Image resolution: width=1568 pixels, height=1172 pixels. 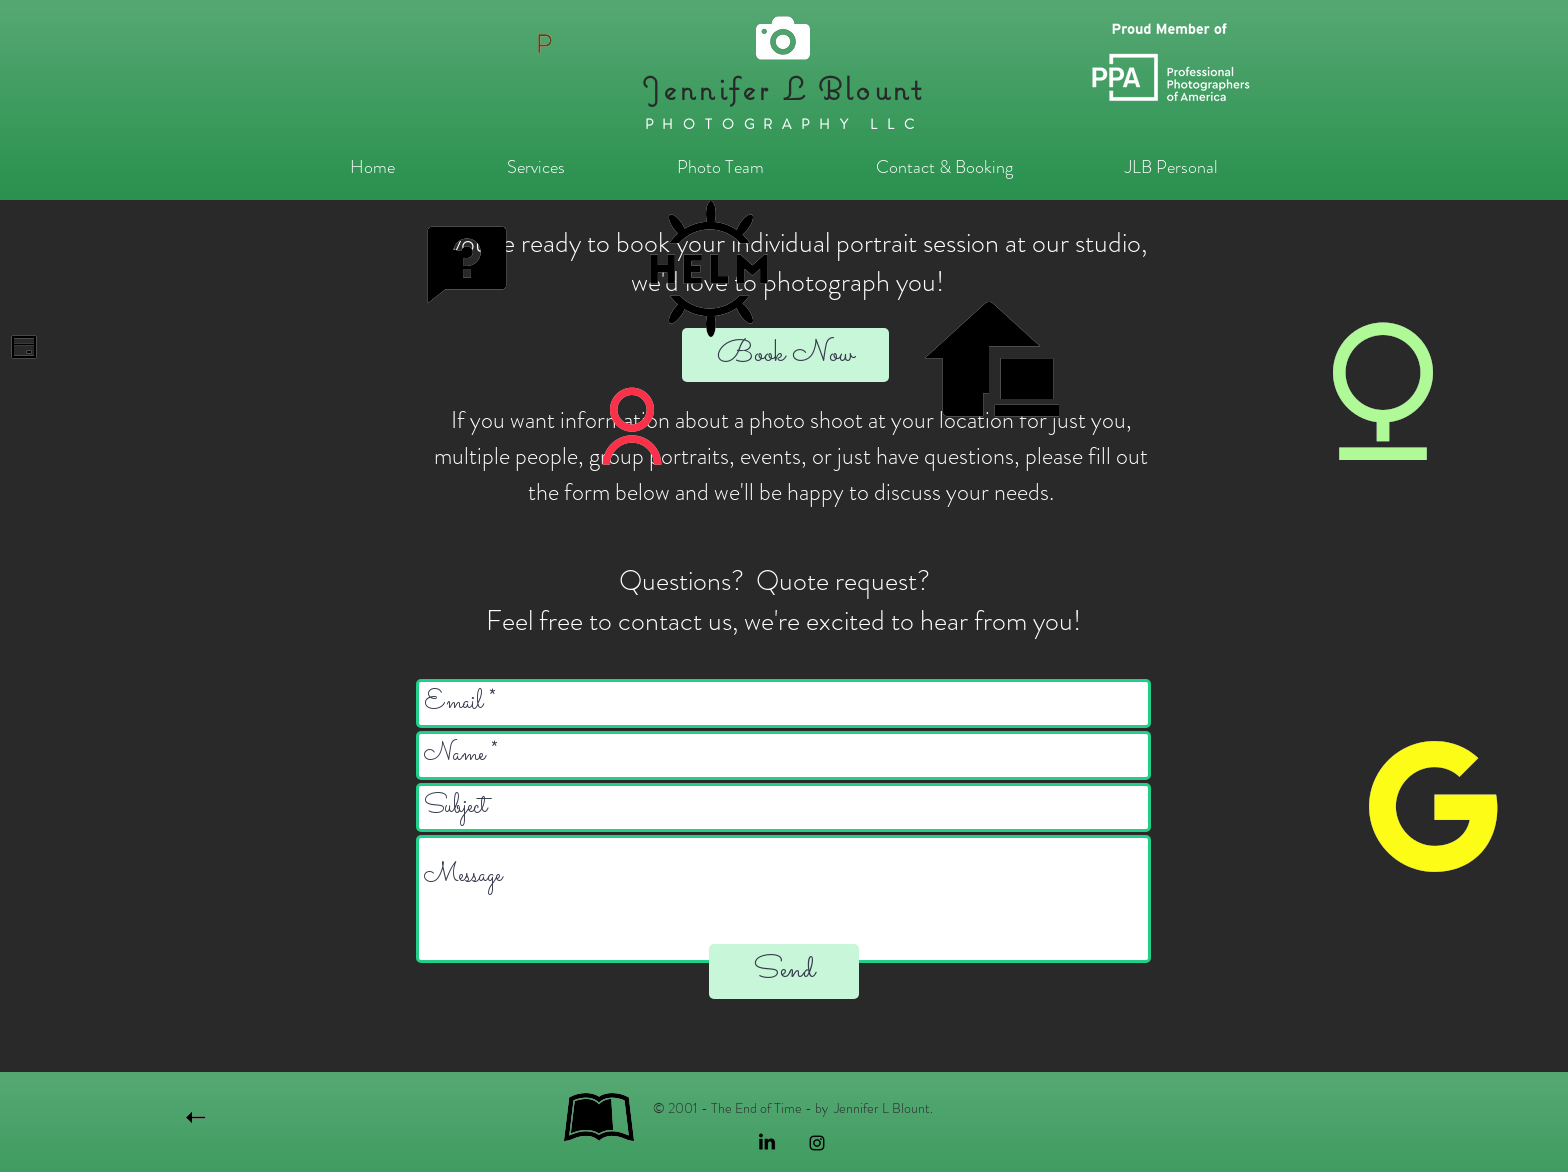 What do you see at coordinates (632, 428) in the screenshot?
I see `view your profile` at bounding box center [632, 428].